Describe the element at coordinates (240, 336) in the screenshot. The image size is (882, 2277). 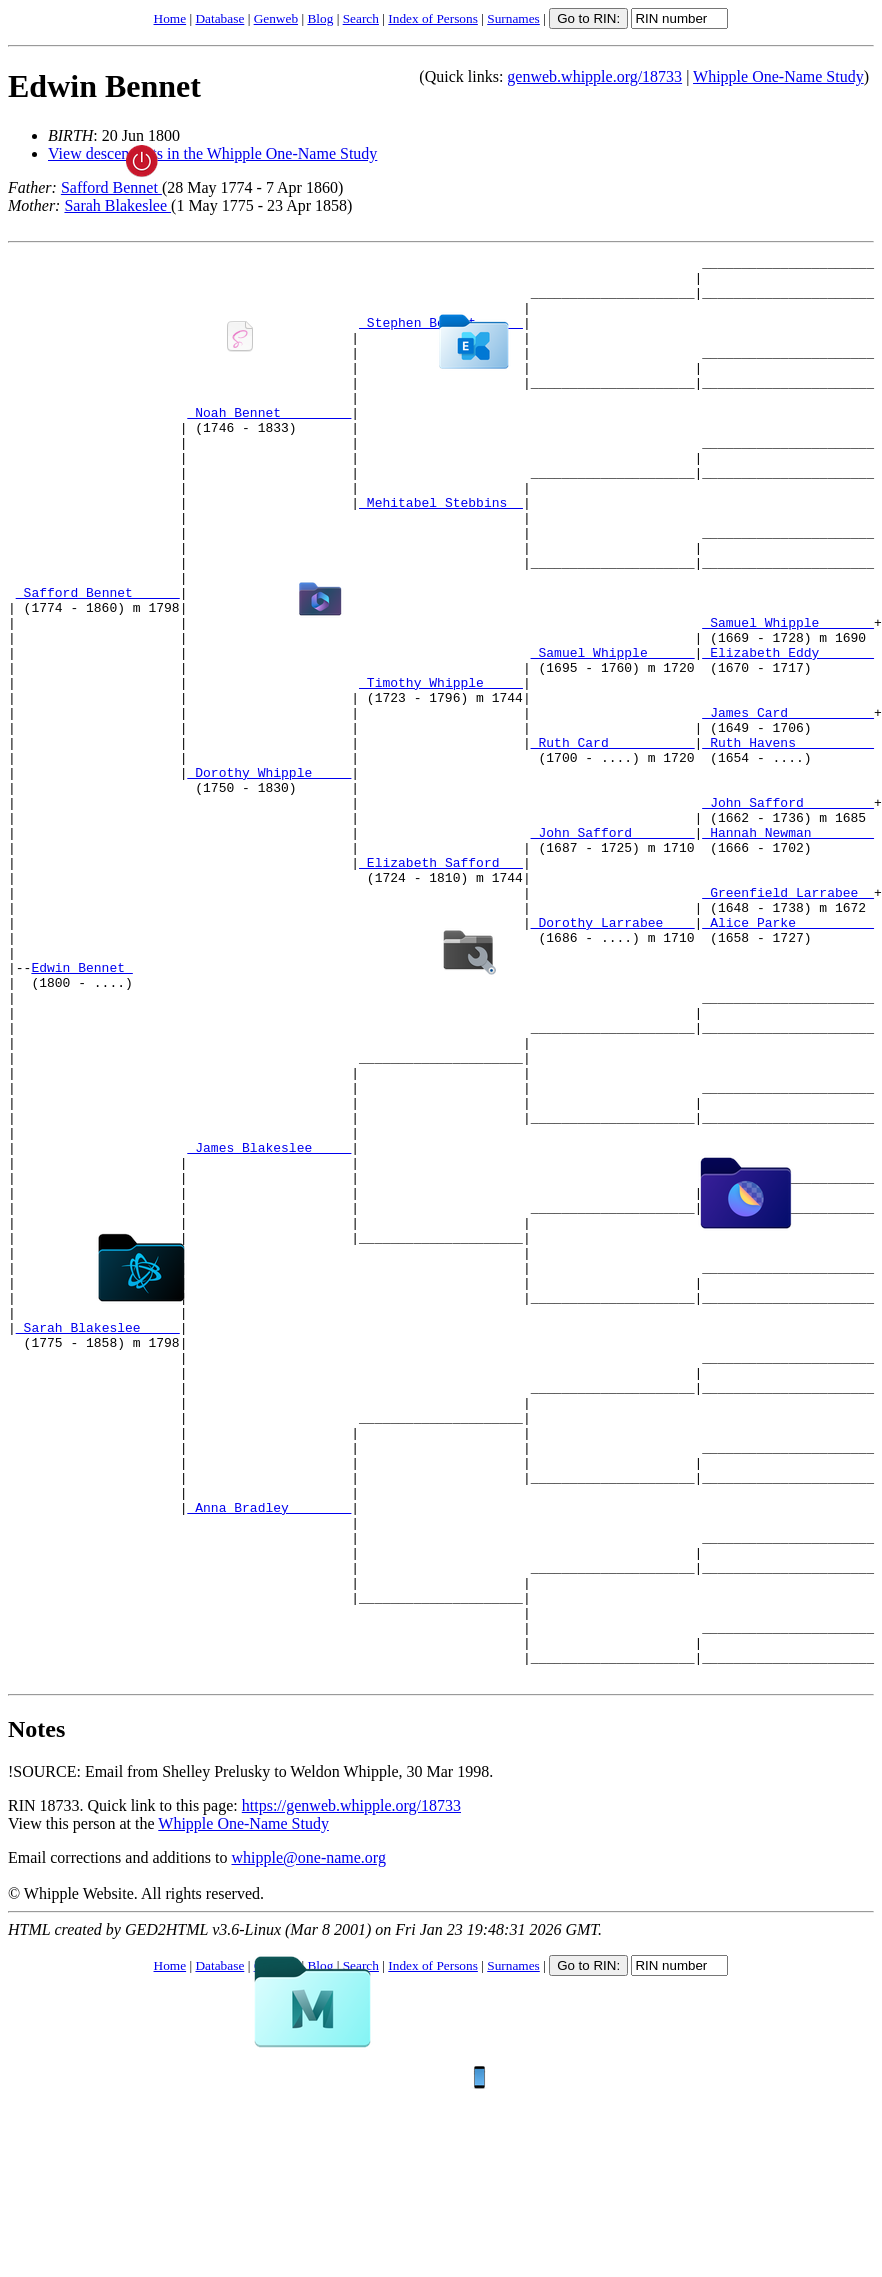
I see `scss stylesheet file` at that location.